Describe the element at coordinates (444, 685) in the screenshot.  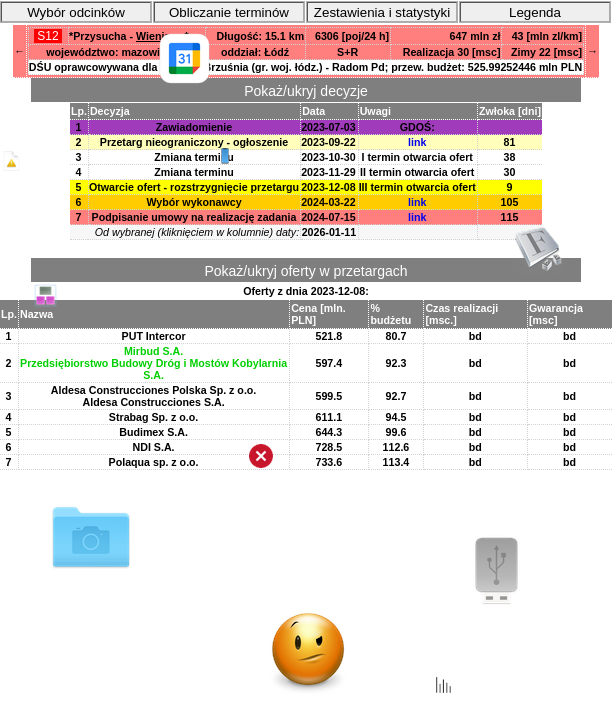
I see `adjust audio equalizer settings` at that location.